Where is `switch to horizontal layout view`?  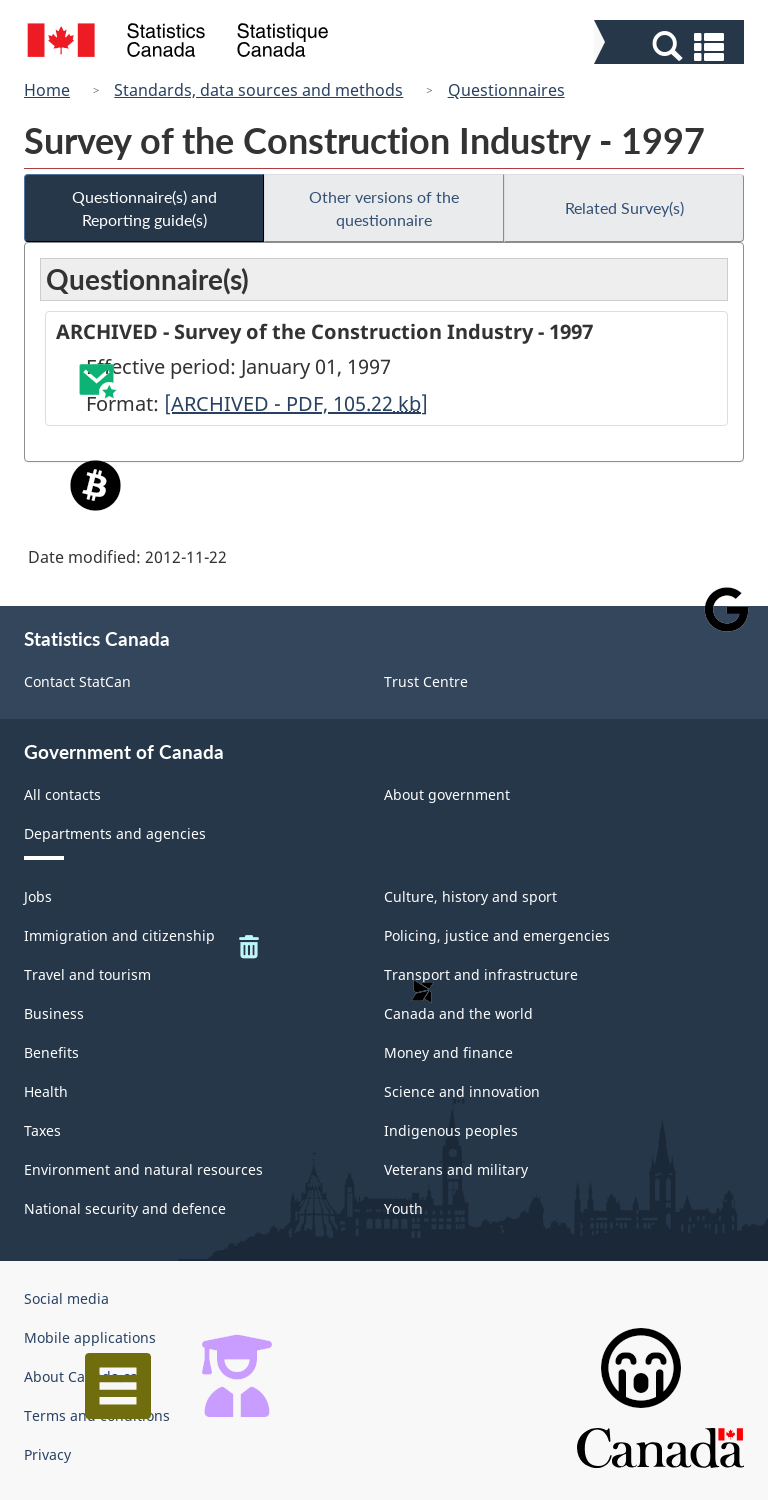
switch to horizontal layout view is located at coordinates (118, 1386).